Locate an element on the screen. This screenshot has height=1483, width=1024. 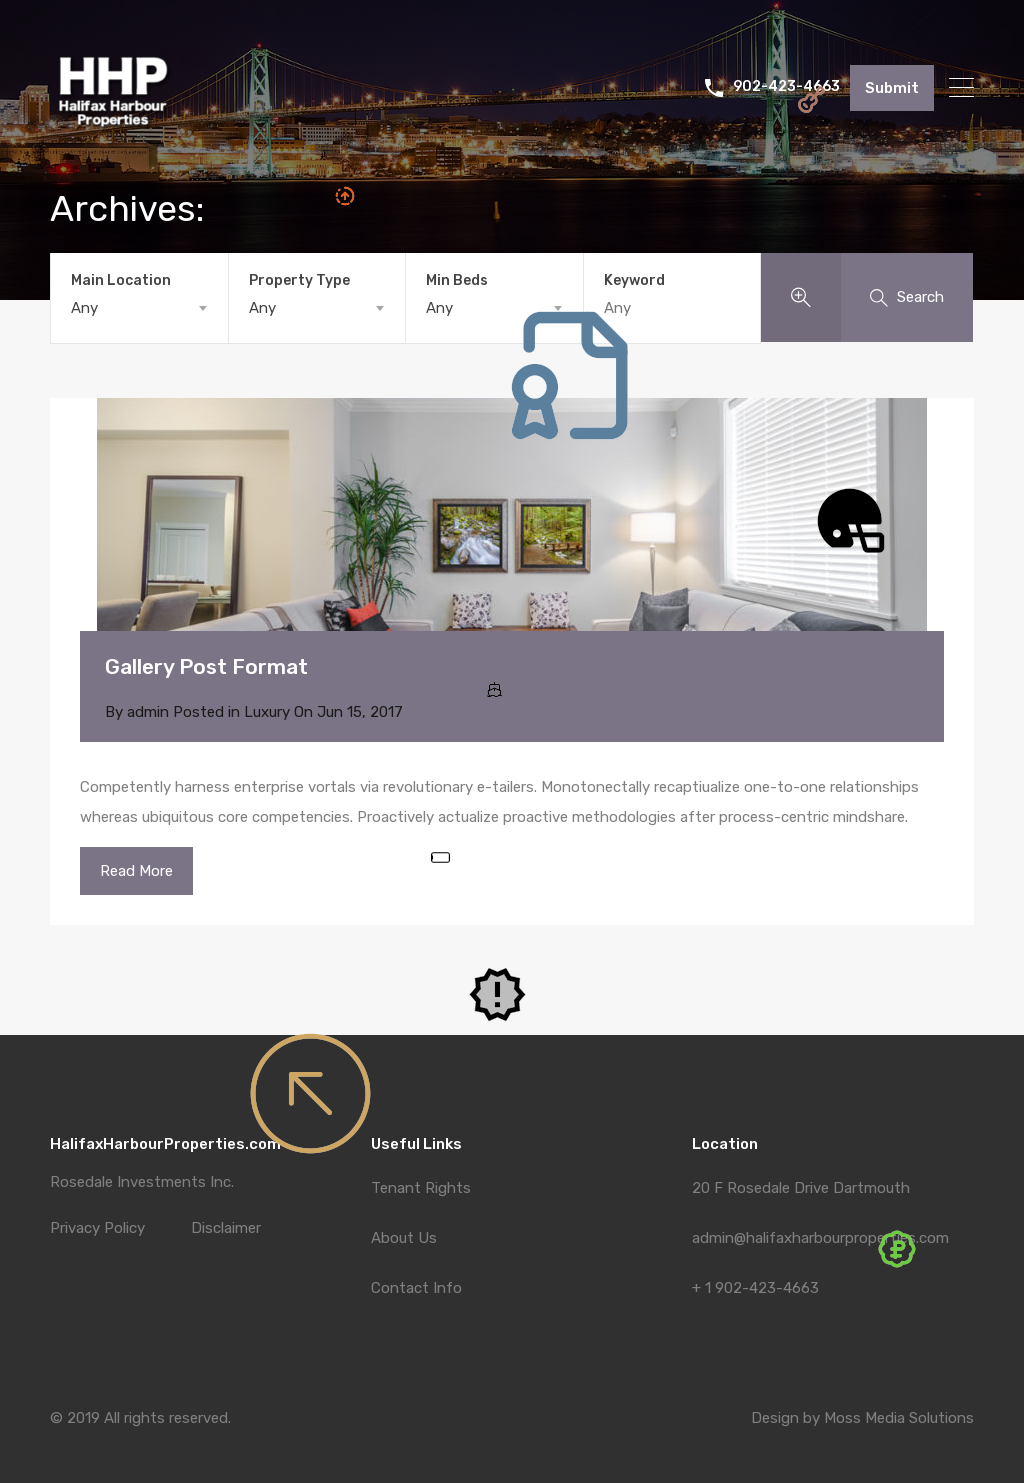
rotate device to landscape mode is located at coordinates (440, 857).